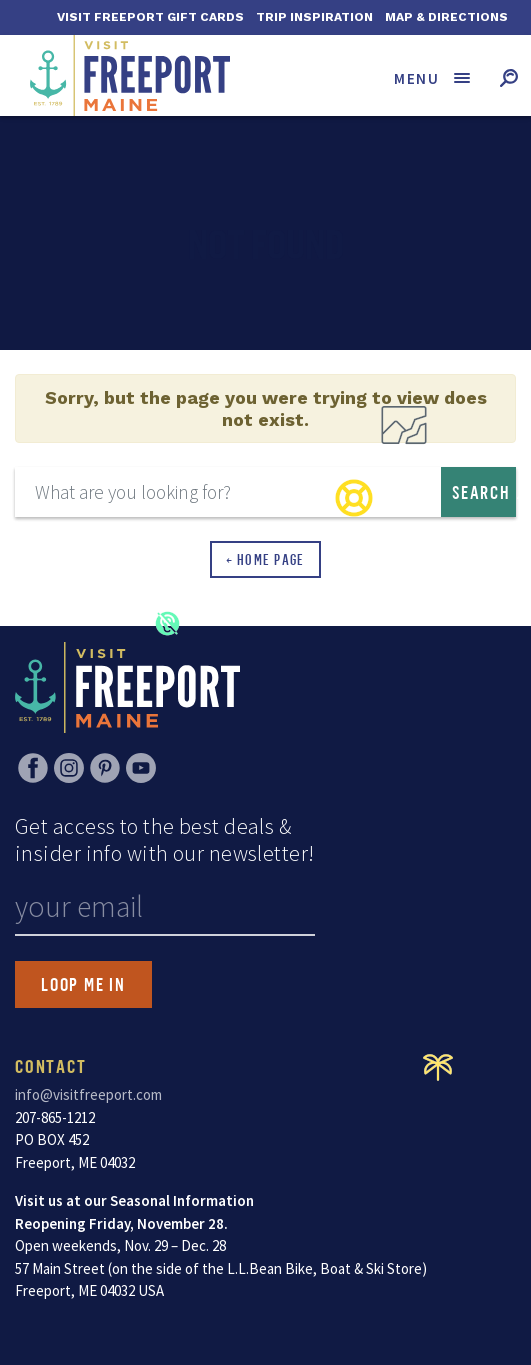  Describe the element at coordinates (167, 623) in the screenshot. I see `mute or disable hearing assistance features` at that location.